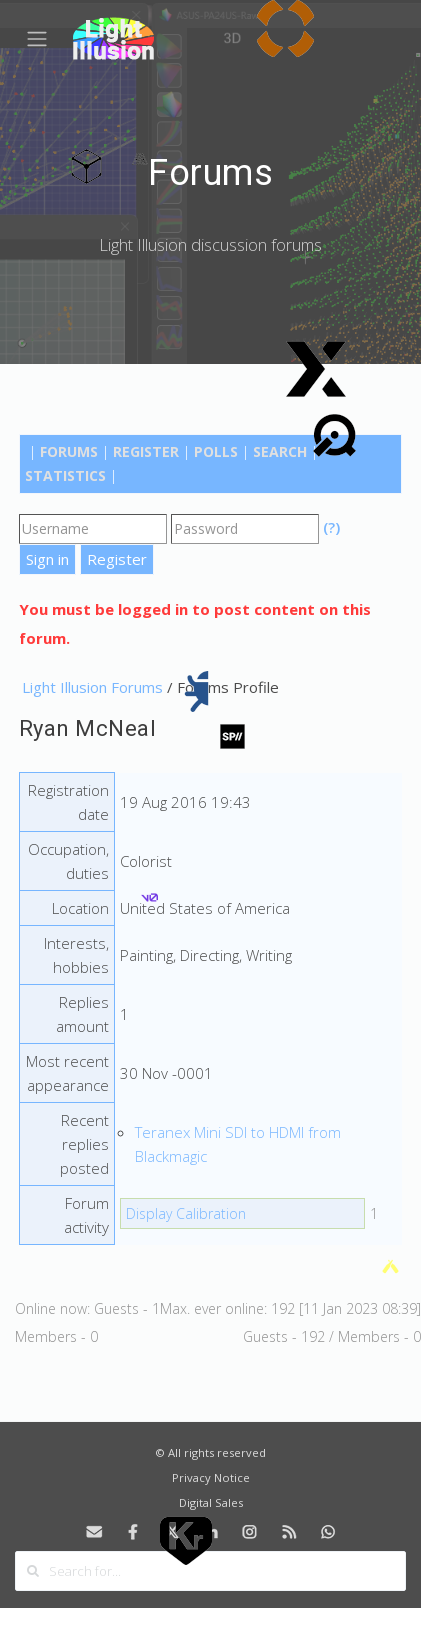  What do you see at coordinates (196, 691) in the screenshot?
I see `open bug bounty platform logo` at bounding box center [196, 691].